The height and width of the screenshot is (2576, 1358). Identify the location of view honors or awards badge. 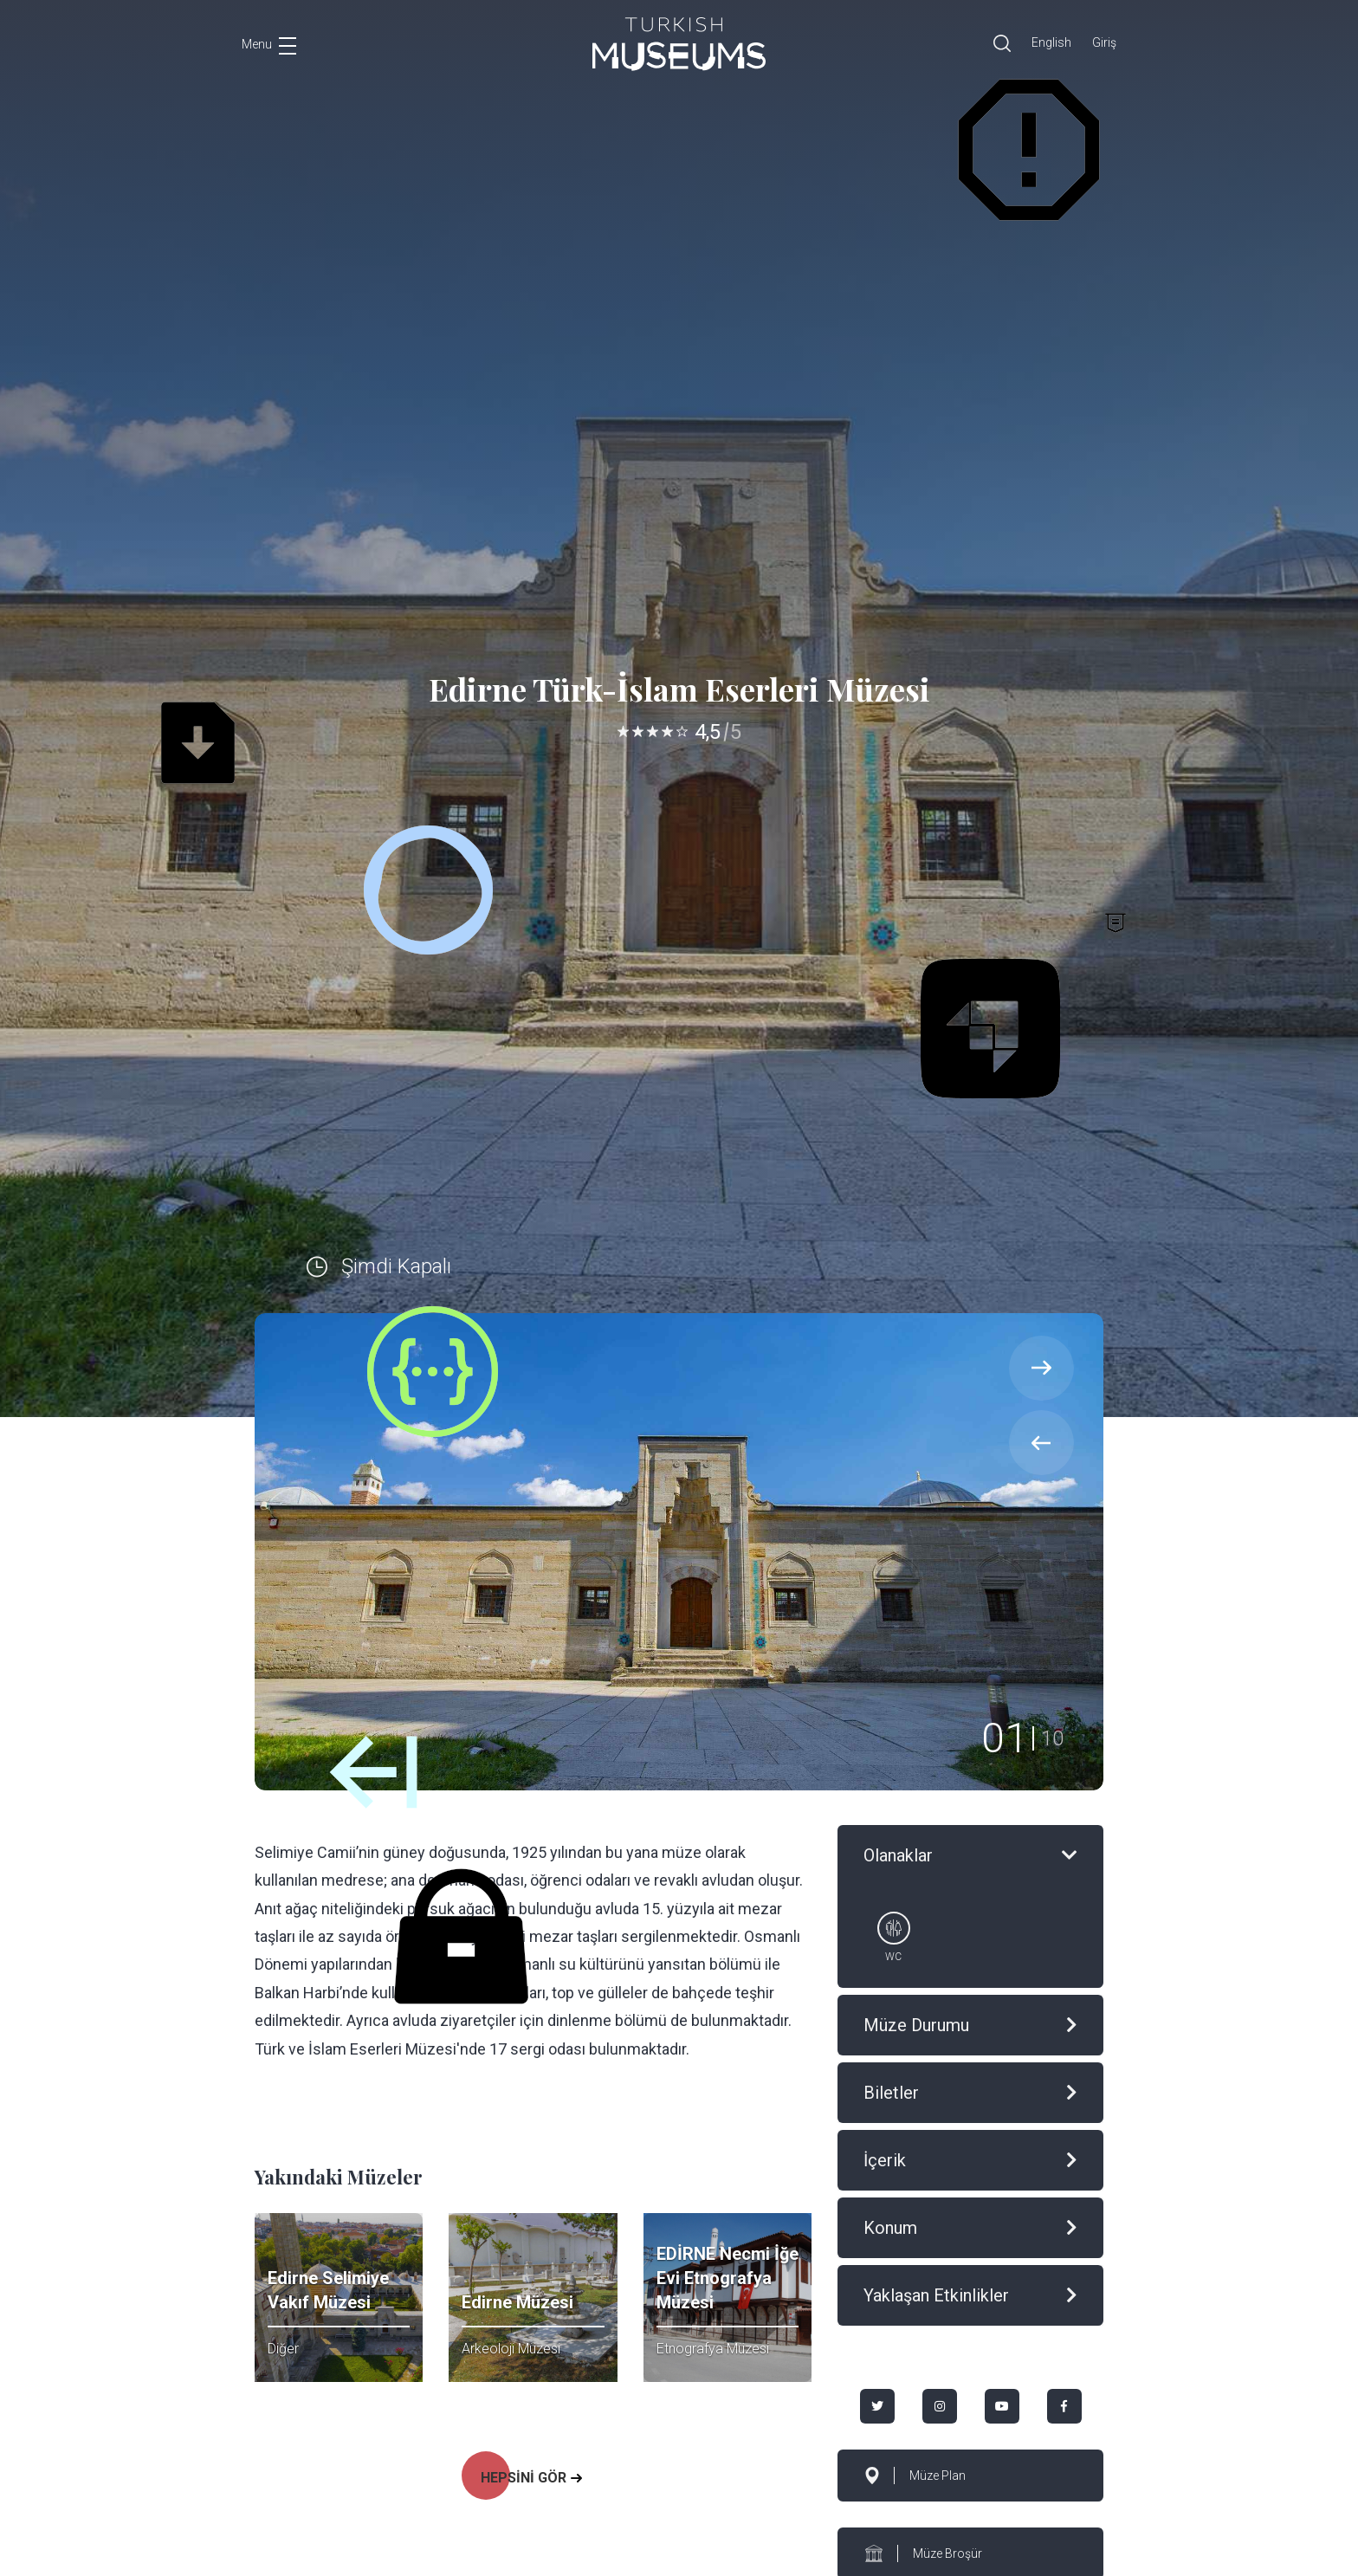
(1116, 922).